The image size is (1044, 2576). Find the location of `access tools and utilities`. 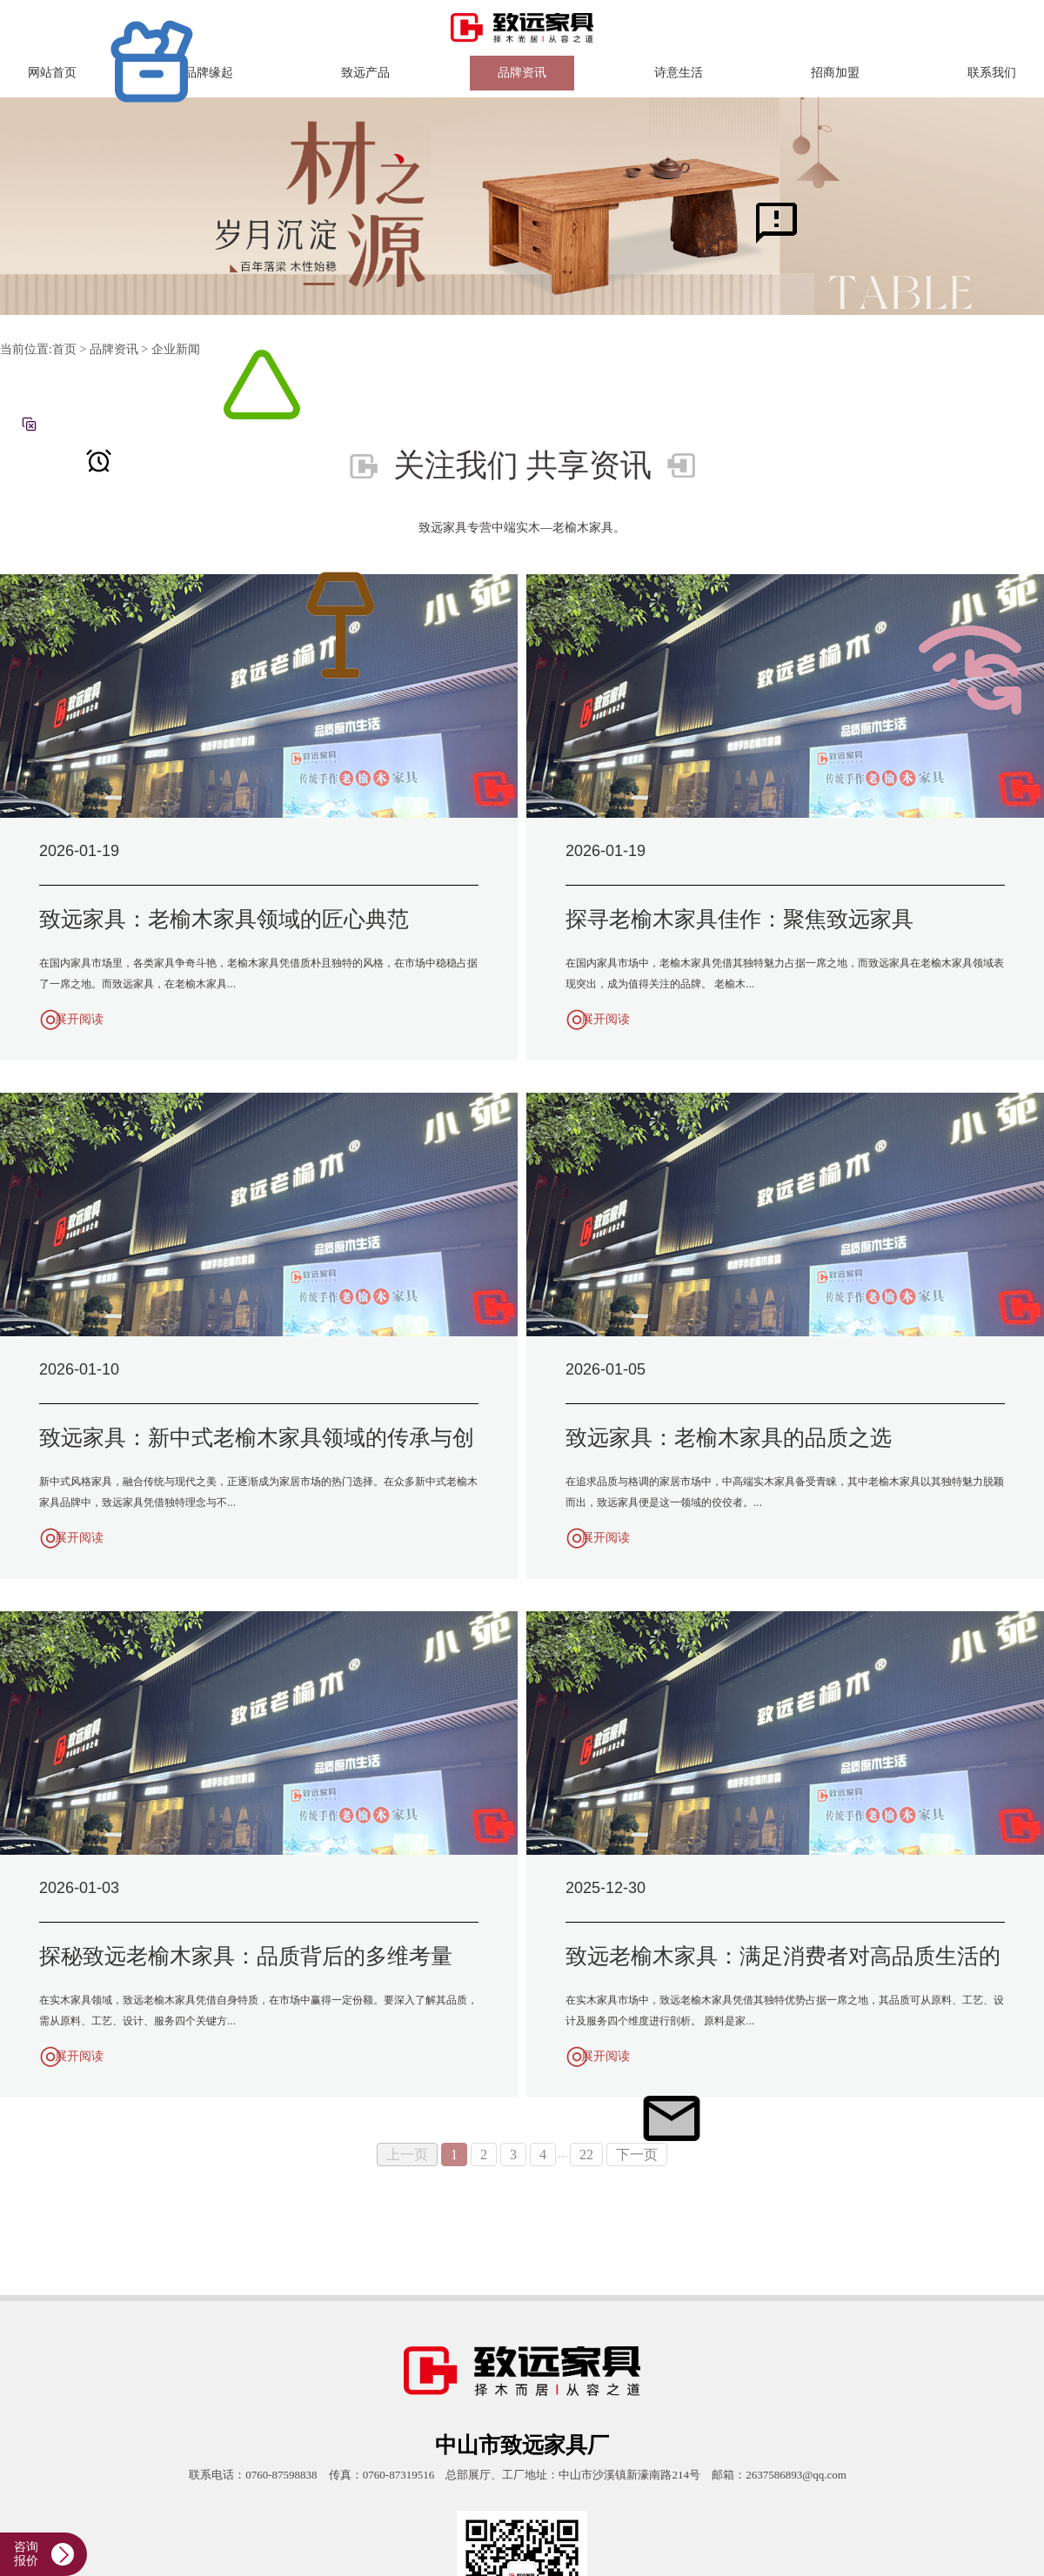

access tools and utilities is located at coordinates (151, 62).